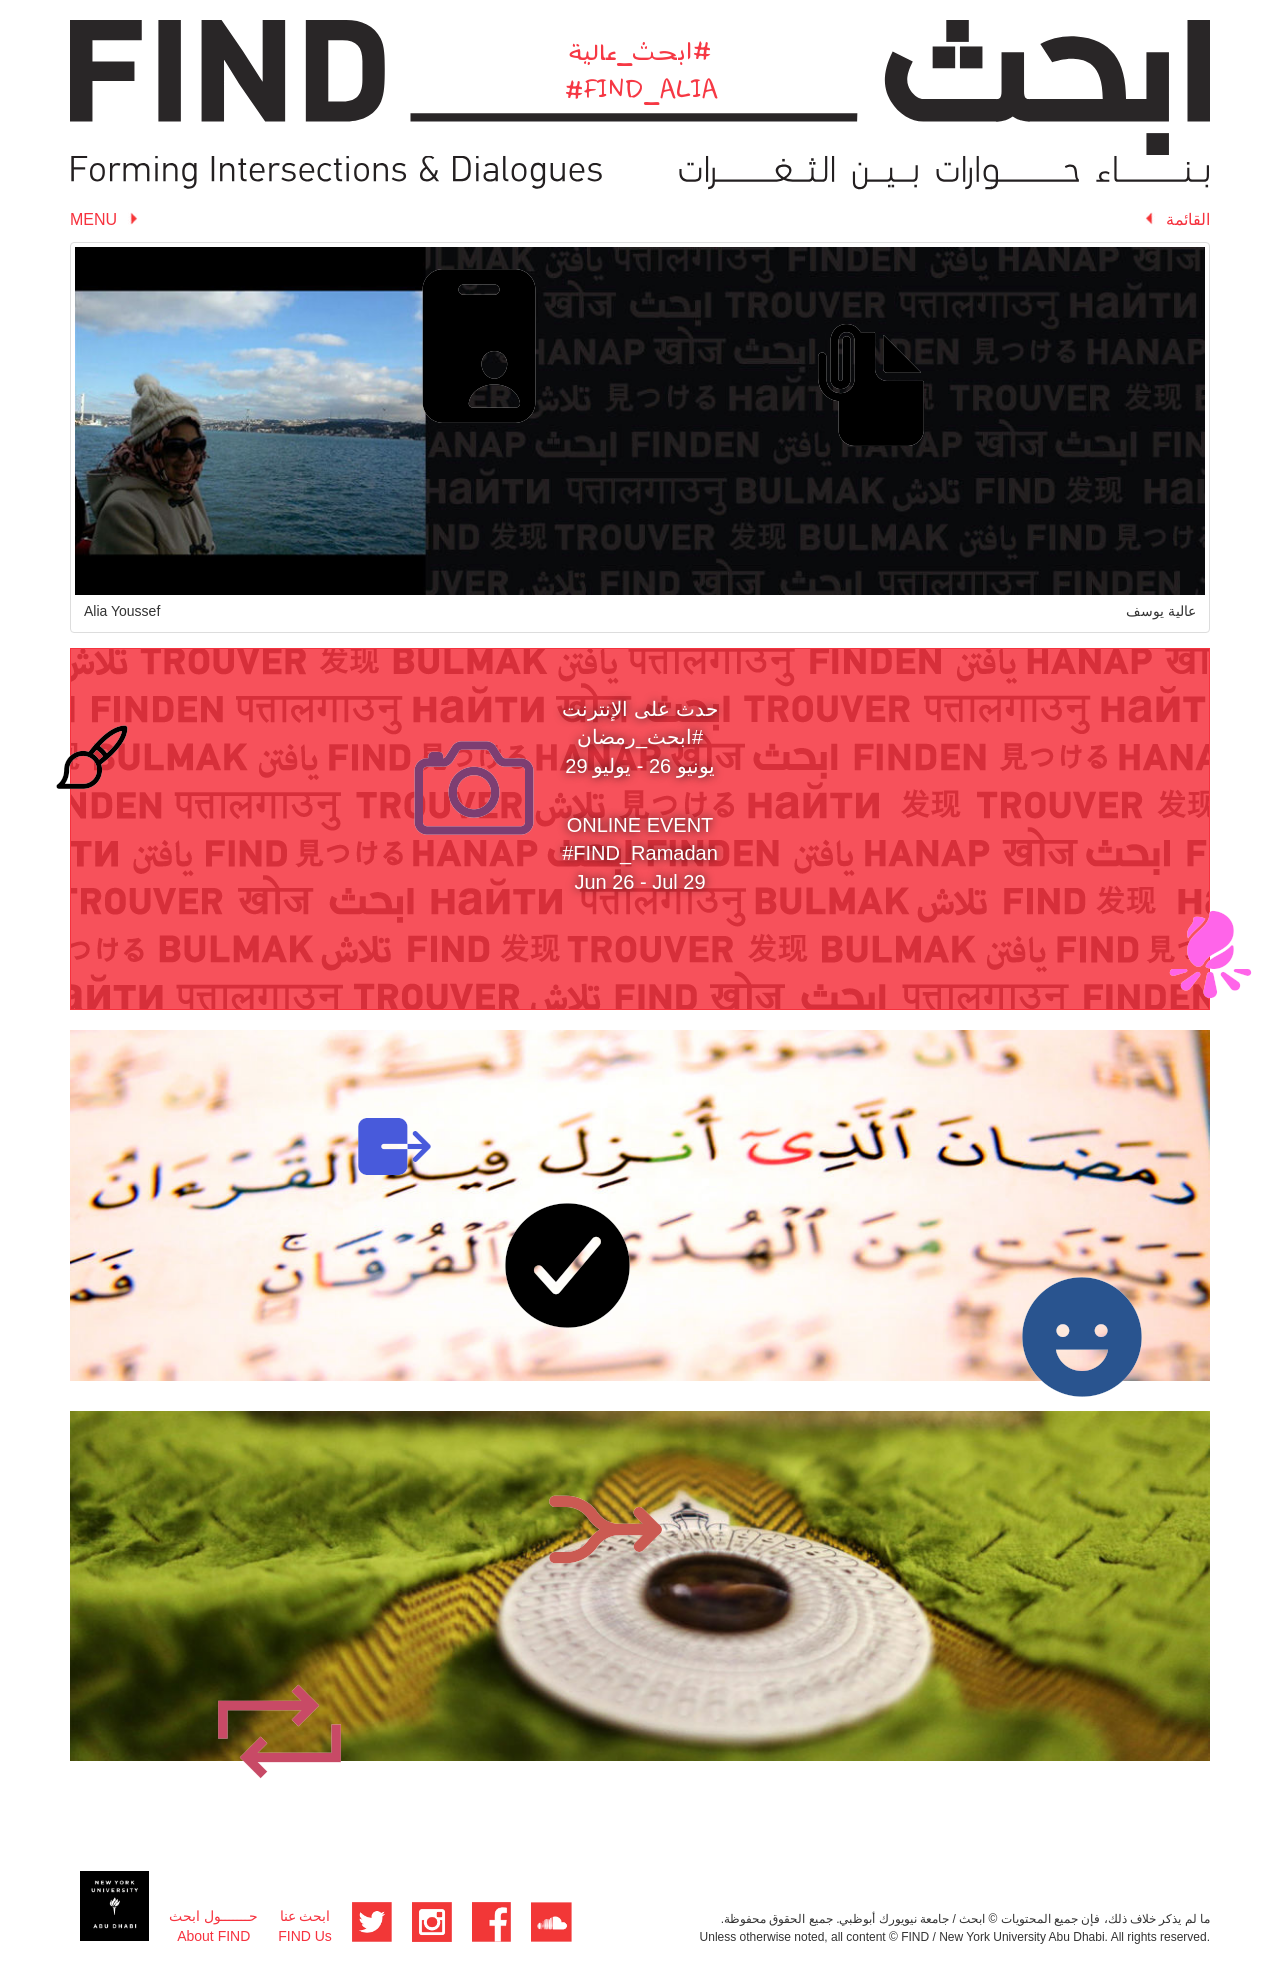  What do you see at coordinates (94, 758) in the screenshot?
I see `access drawing or painting tools` at bounding box center [94, 758].